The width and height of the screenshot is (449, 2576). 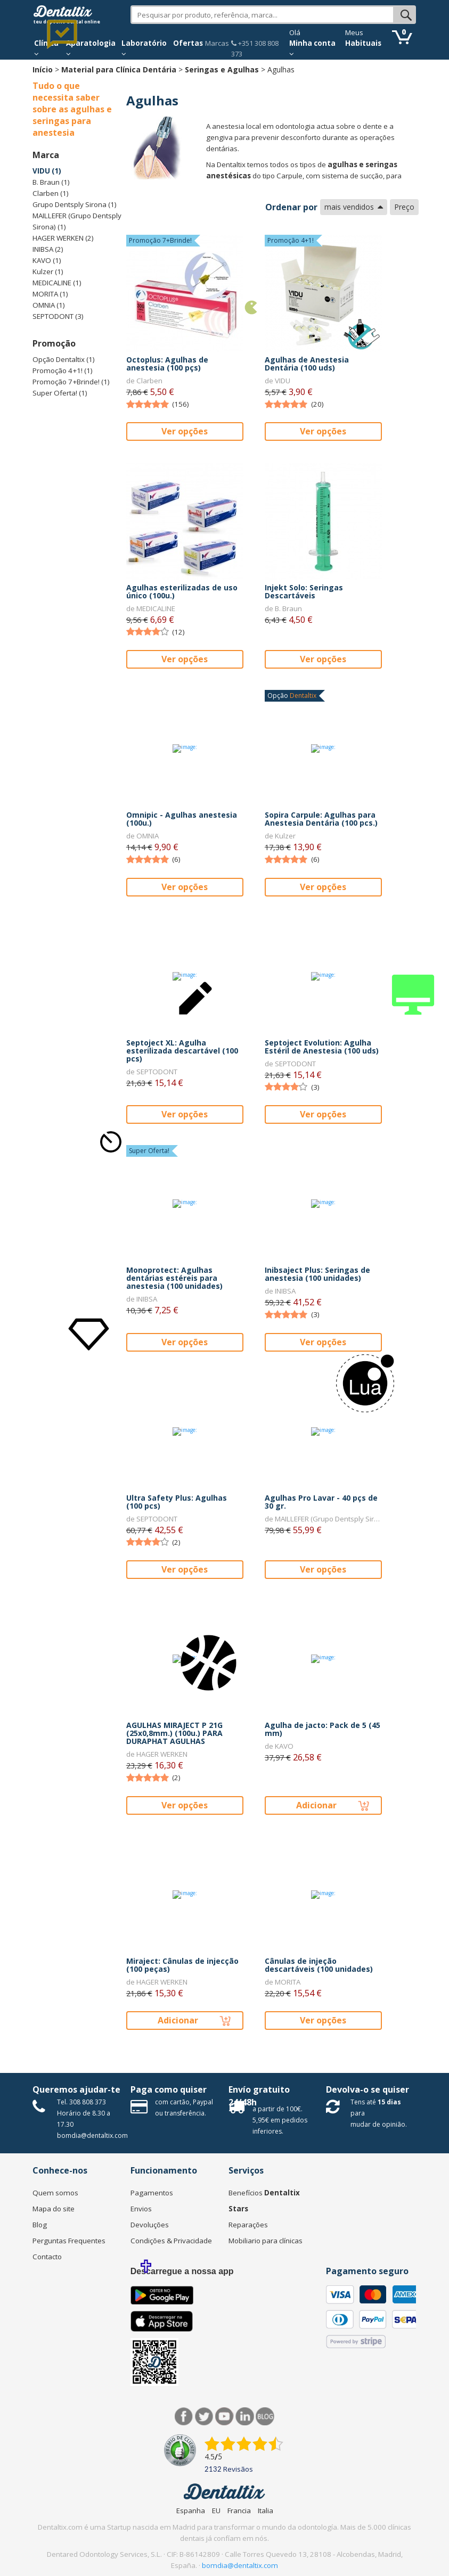 I want to click on access sports scores and updates, so click(x=208, y=1663).